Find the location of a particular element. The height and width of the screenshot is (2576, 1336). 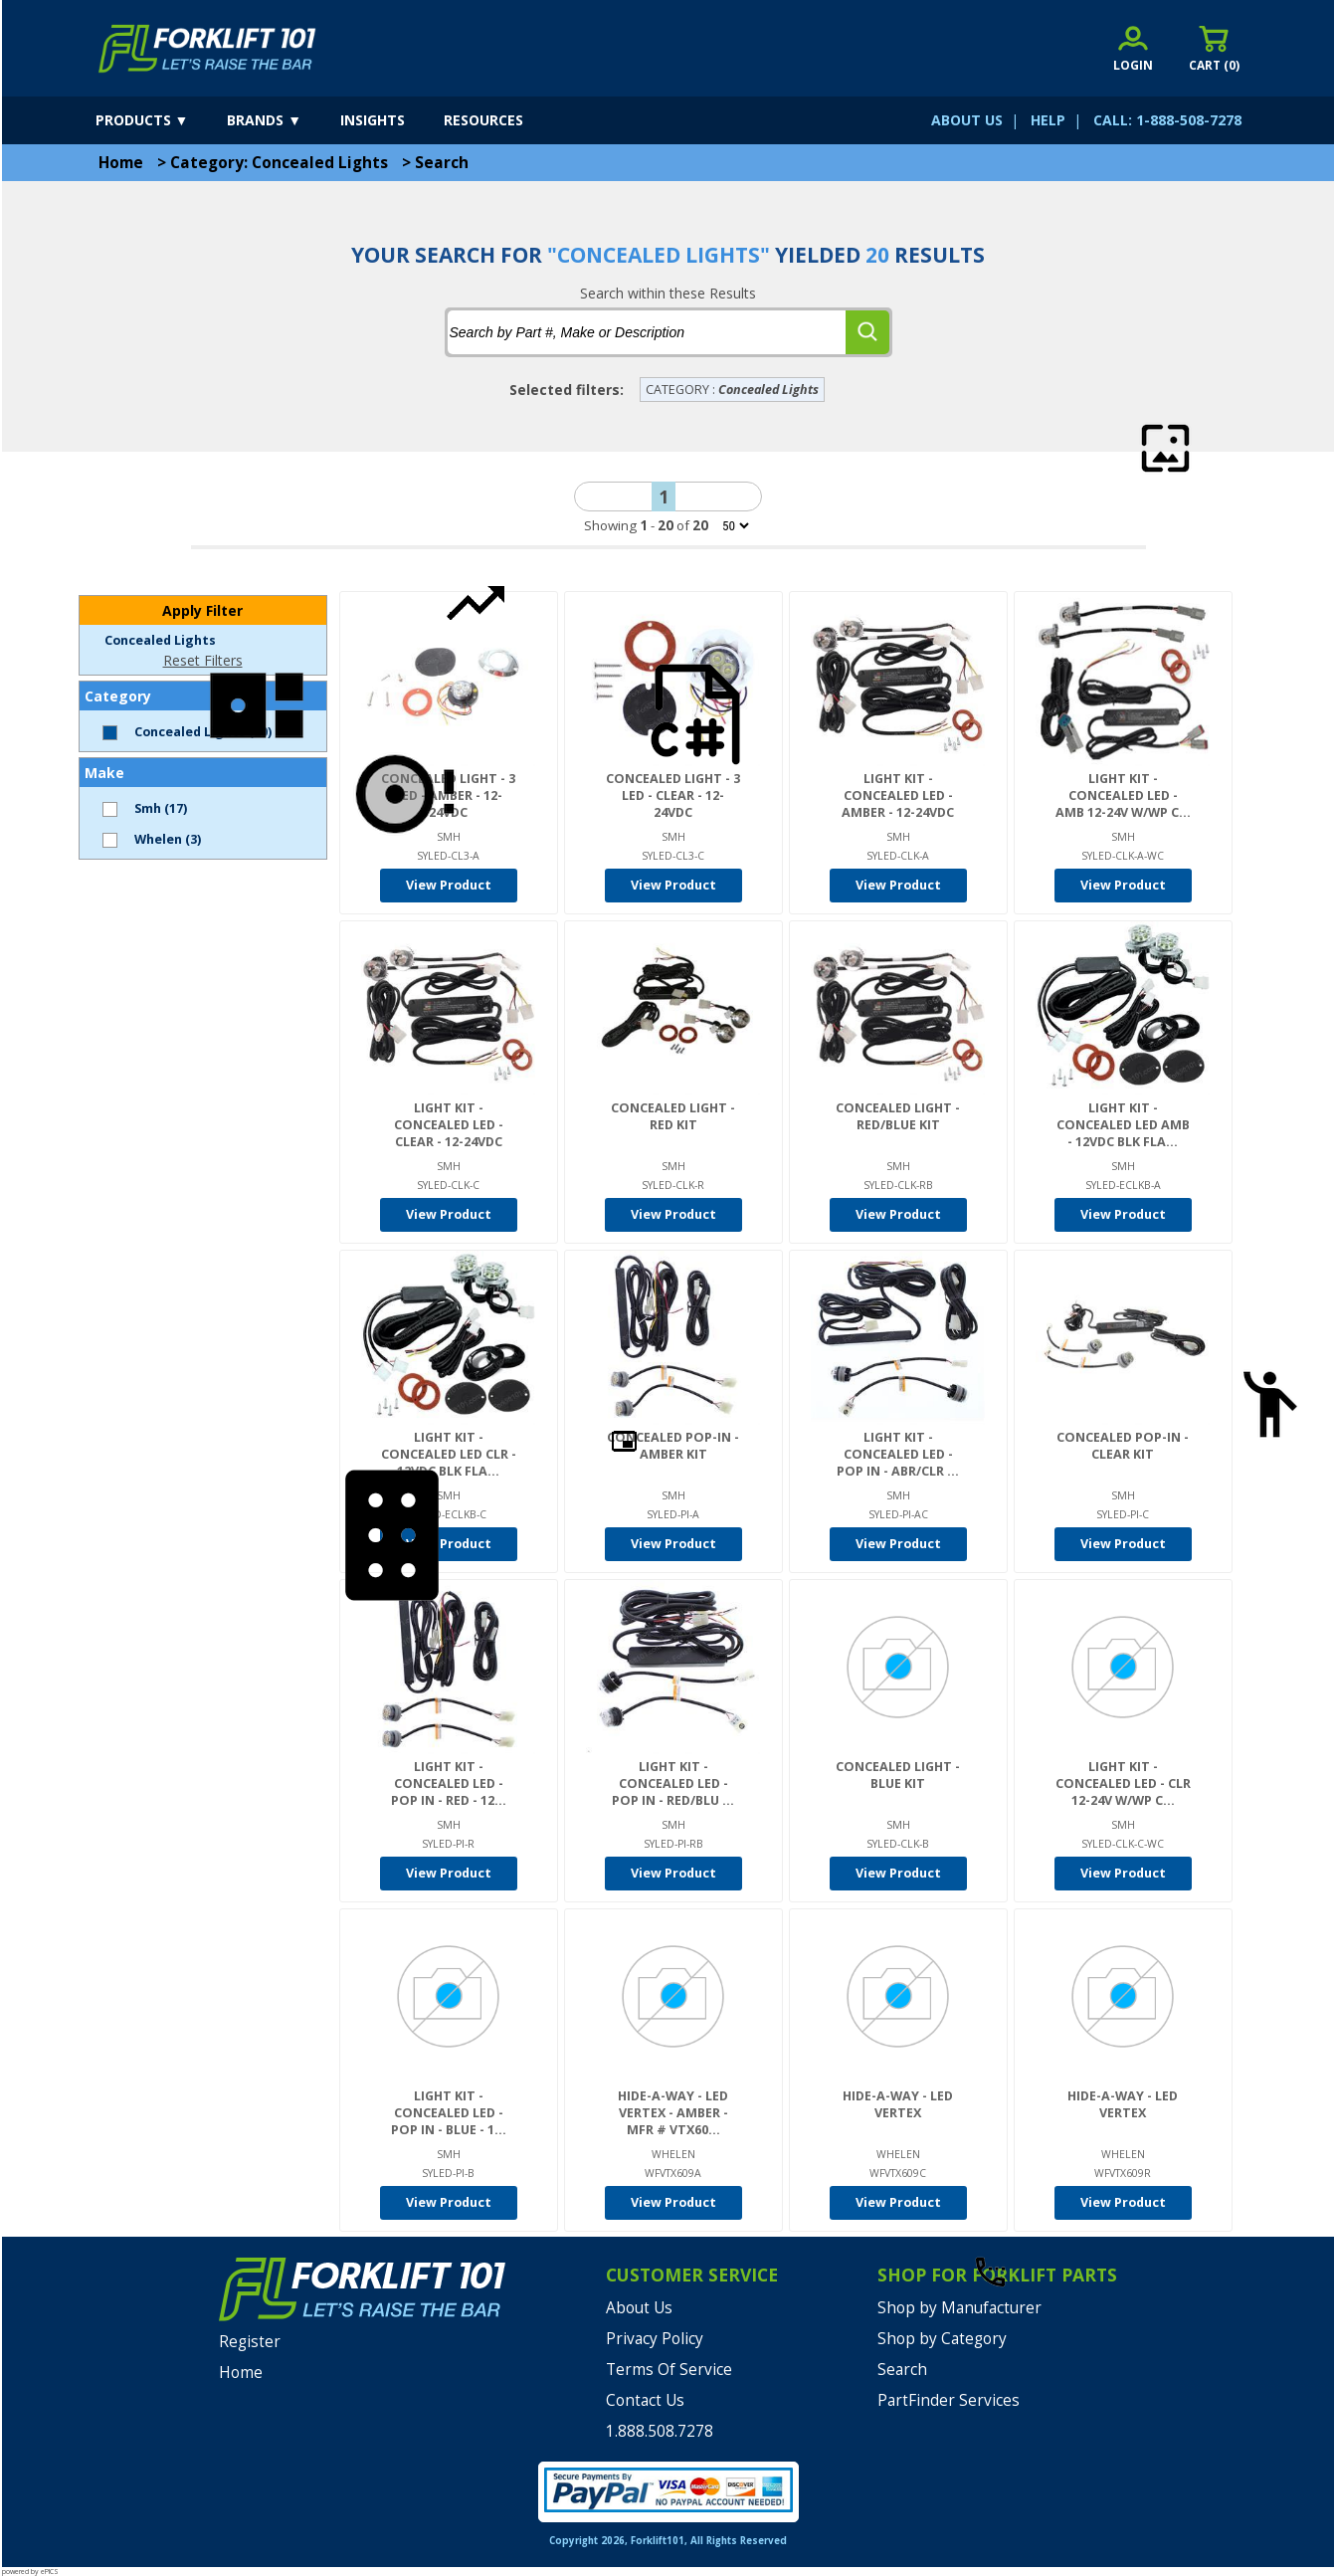

a C# source code file is located at coordinates (697, 714).